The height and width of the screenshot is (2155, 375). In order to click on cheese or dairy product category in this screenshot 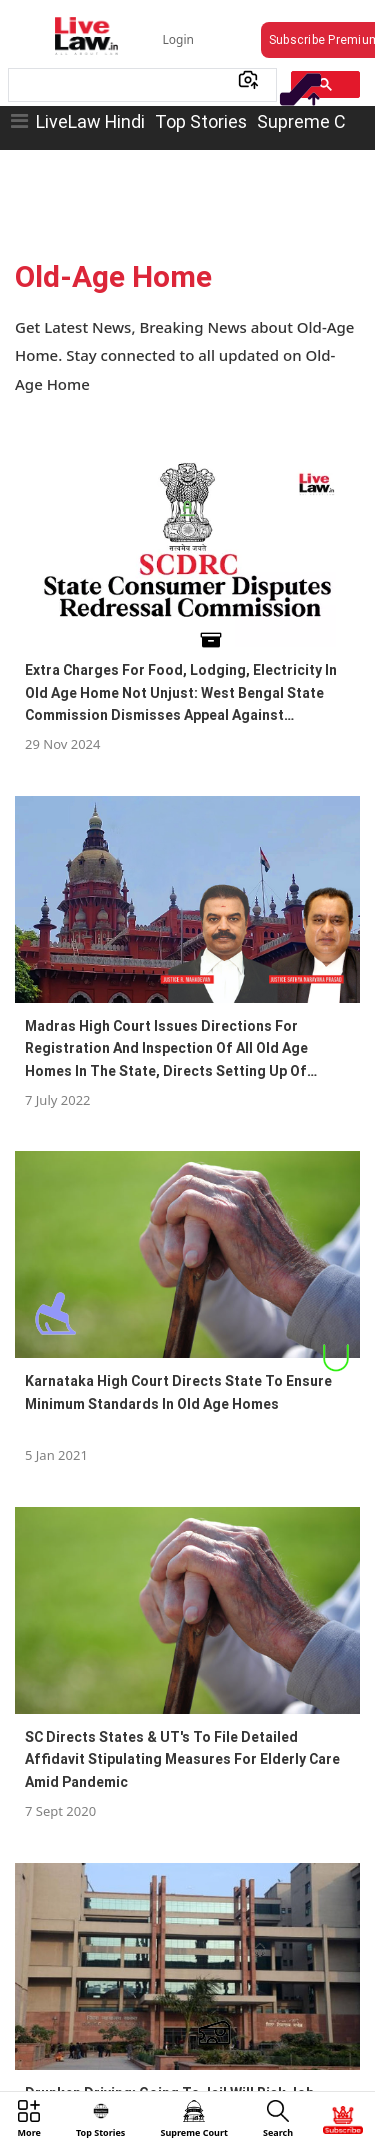, I will do `click(214, 2034)`.